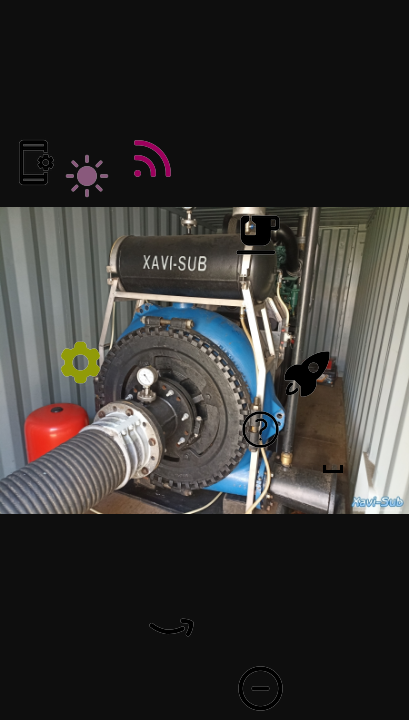 Image resolution: width=409 pixels, height=720 pixels. What do you see at coordinates (260, 429) in the screenshot?
I see `access help or support information` at bounding box center [260, 429].